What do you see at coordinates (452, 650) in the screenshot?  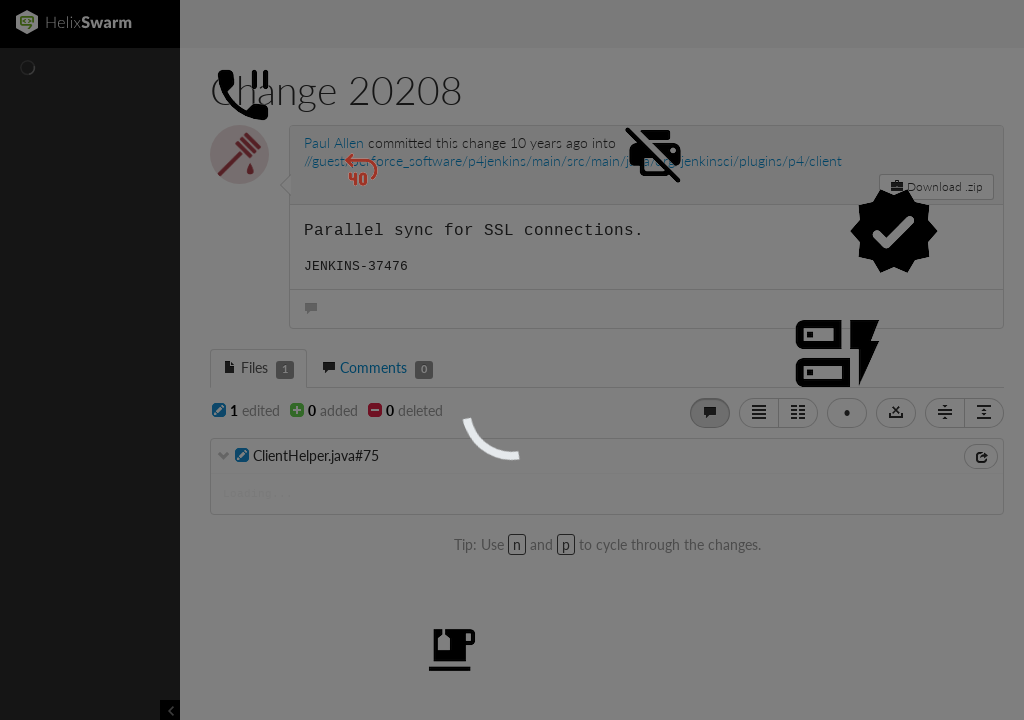 I see `access food and beverage emoji category` at bounding box center [452, 650].